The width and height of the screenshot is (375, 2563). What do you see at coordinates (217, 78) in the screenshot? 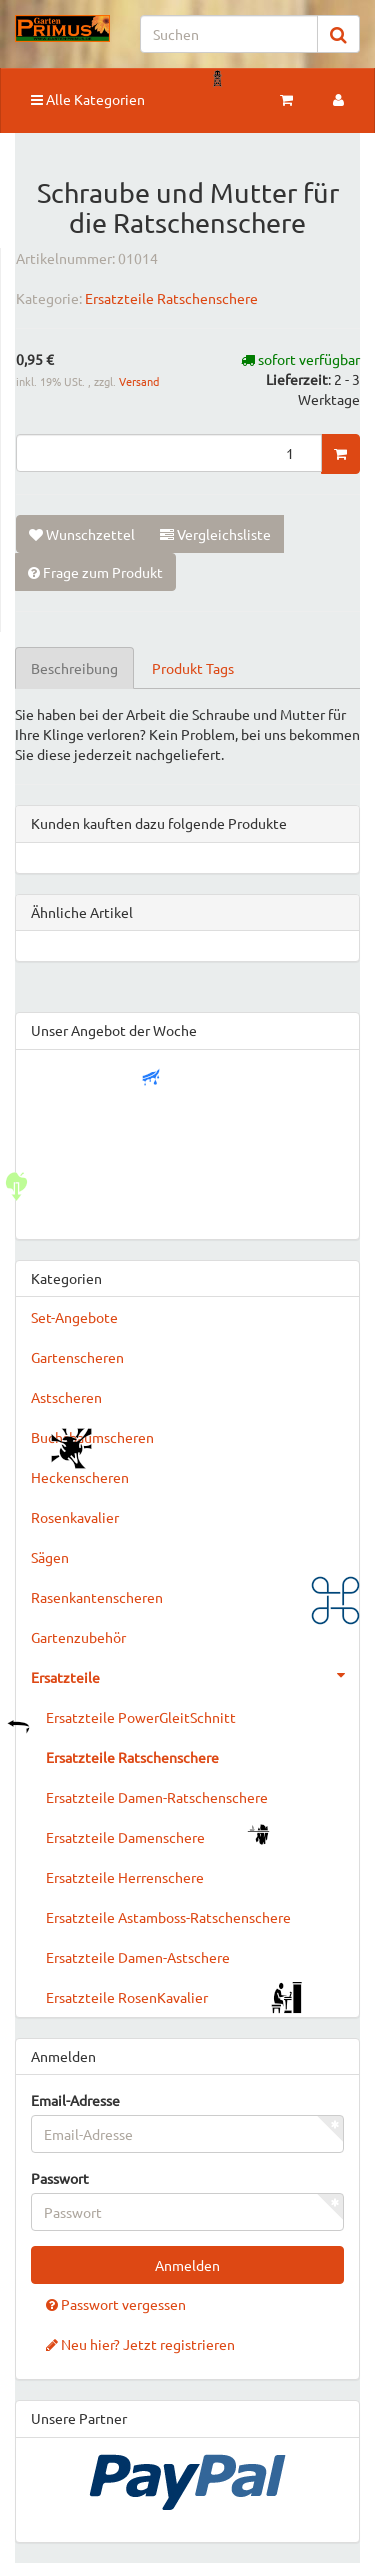
I see `view or access lookout points on a map` at bounding box center [217, 78].